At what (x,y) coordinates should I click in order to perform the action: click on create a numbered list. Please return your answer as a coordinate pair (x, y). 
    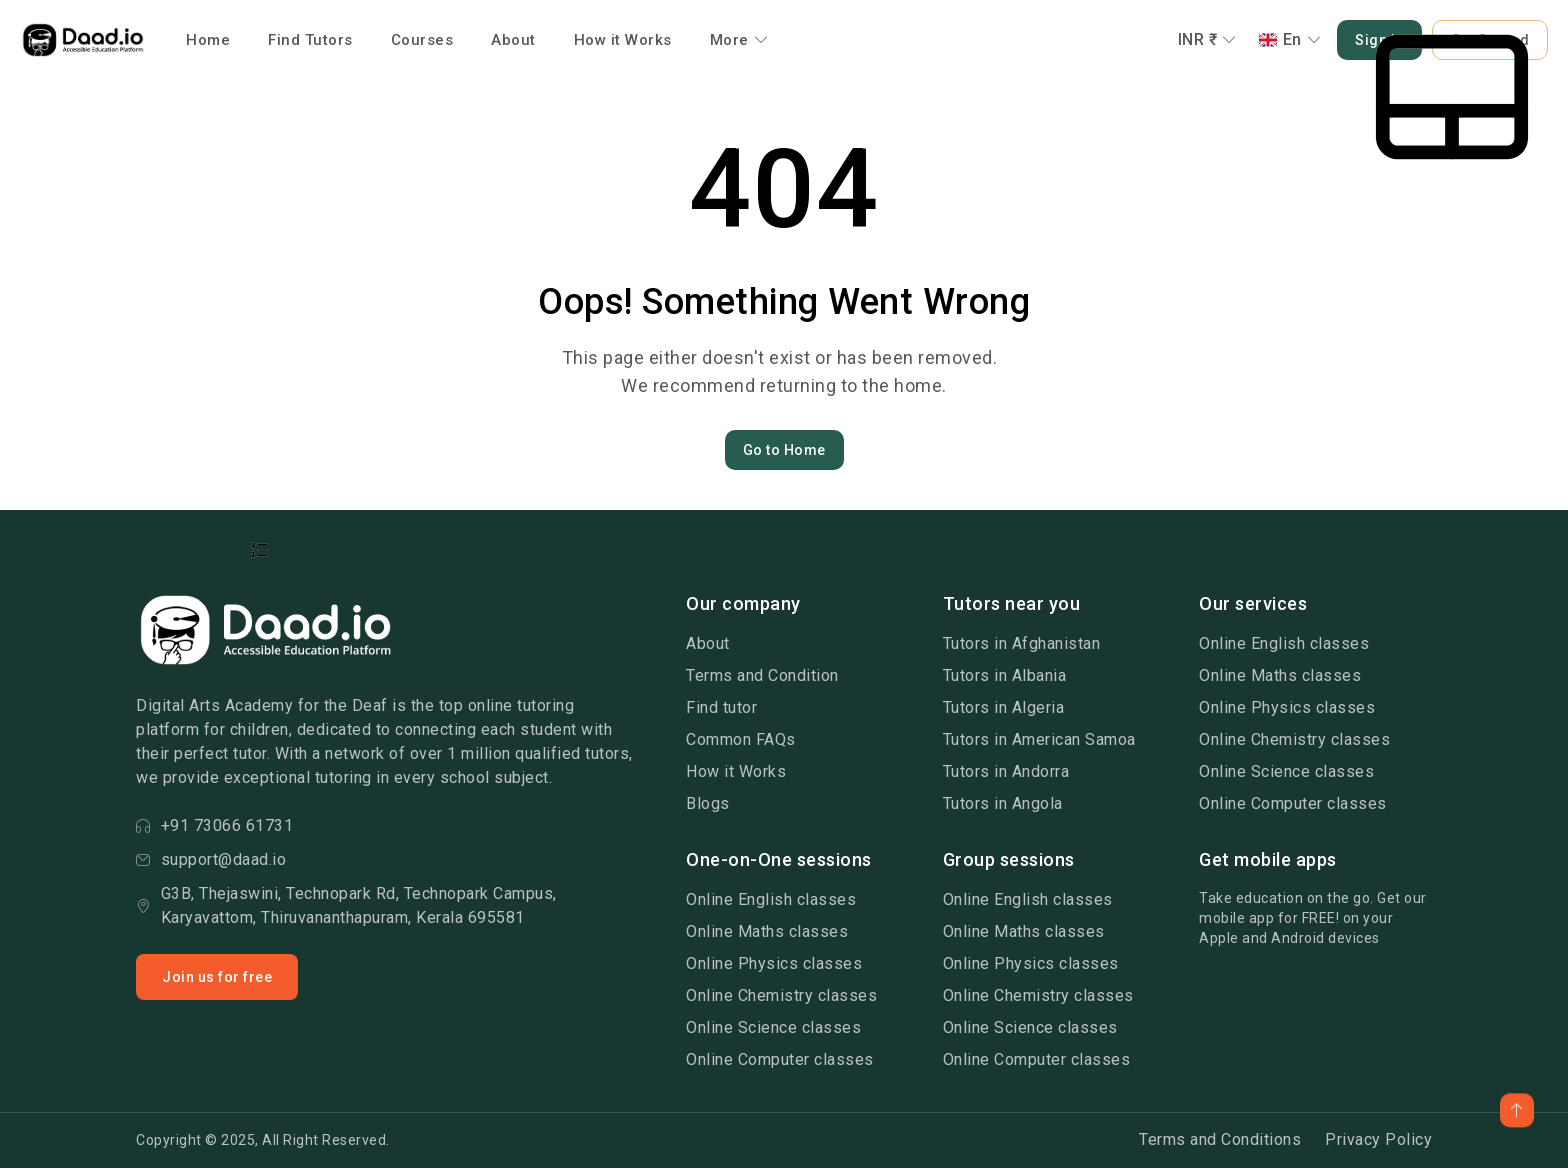
    Looking at the image, I should click on (259, 550).